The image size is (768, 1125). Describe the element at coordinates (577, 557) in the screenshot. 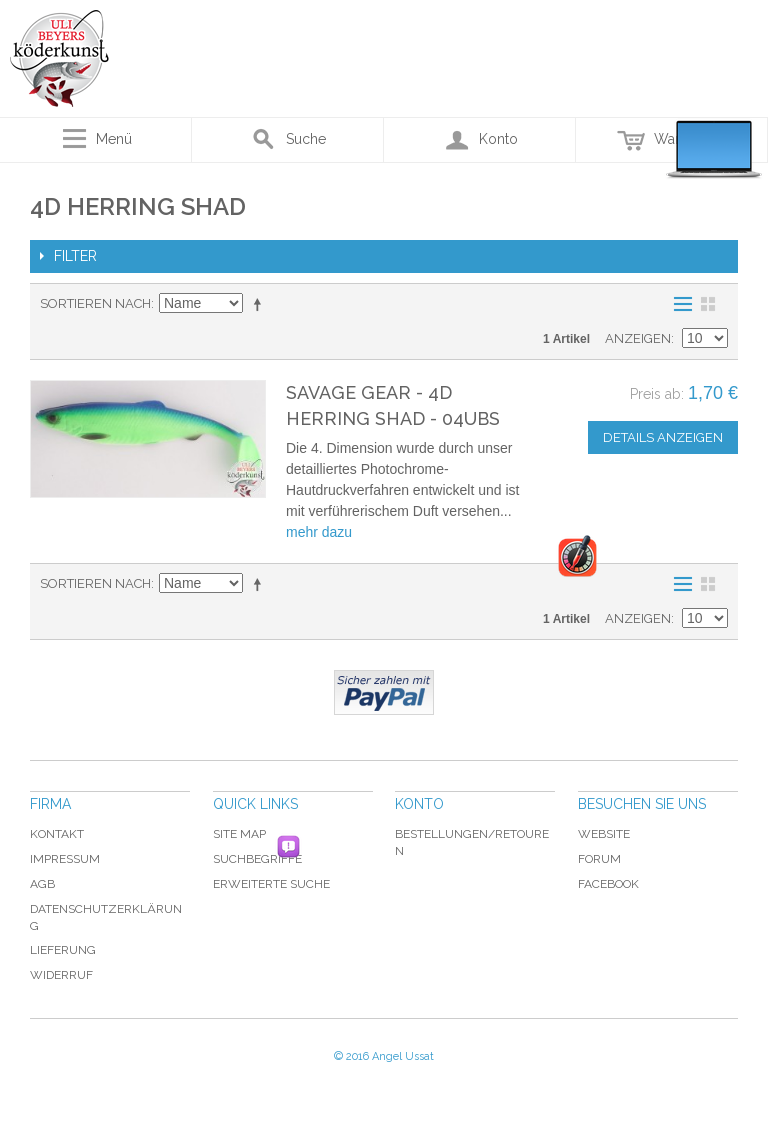

I see `open digital color meter utility` at that location.